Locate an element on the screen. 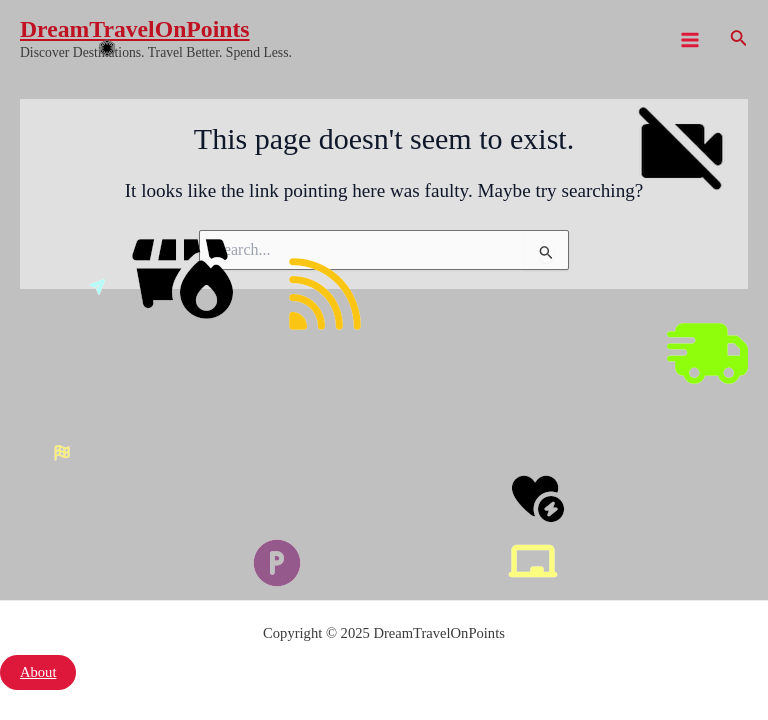 The image size is (768, 720). access classroom or educational content is located at coordinates (533, 561).